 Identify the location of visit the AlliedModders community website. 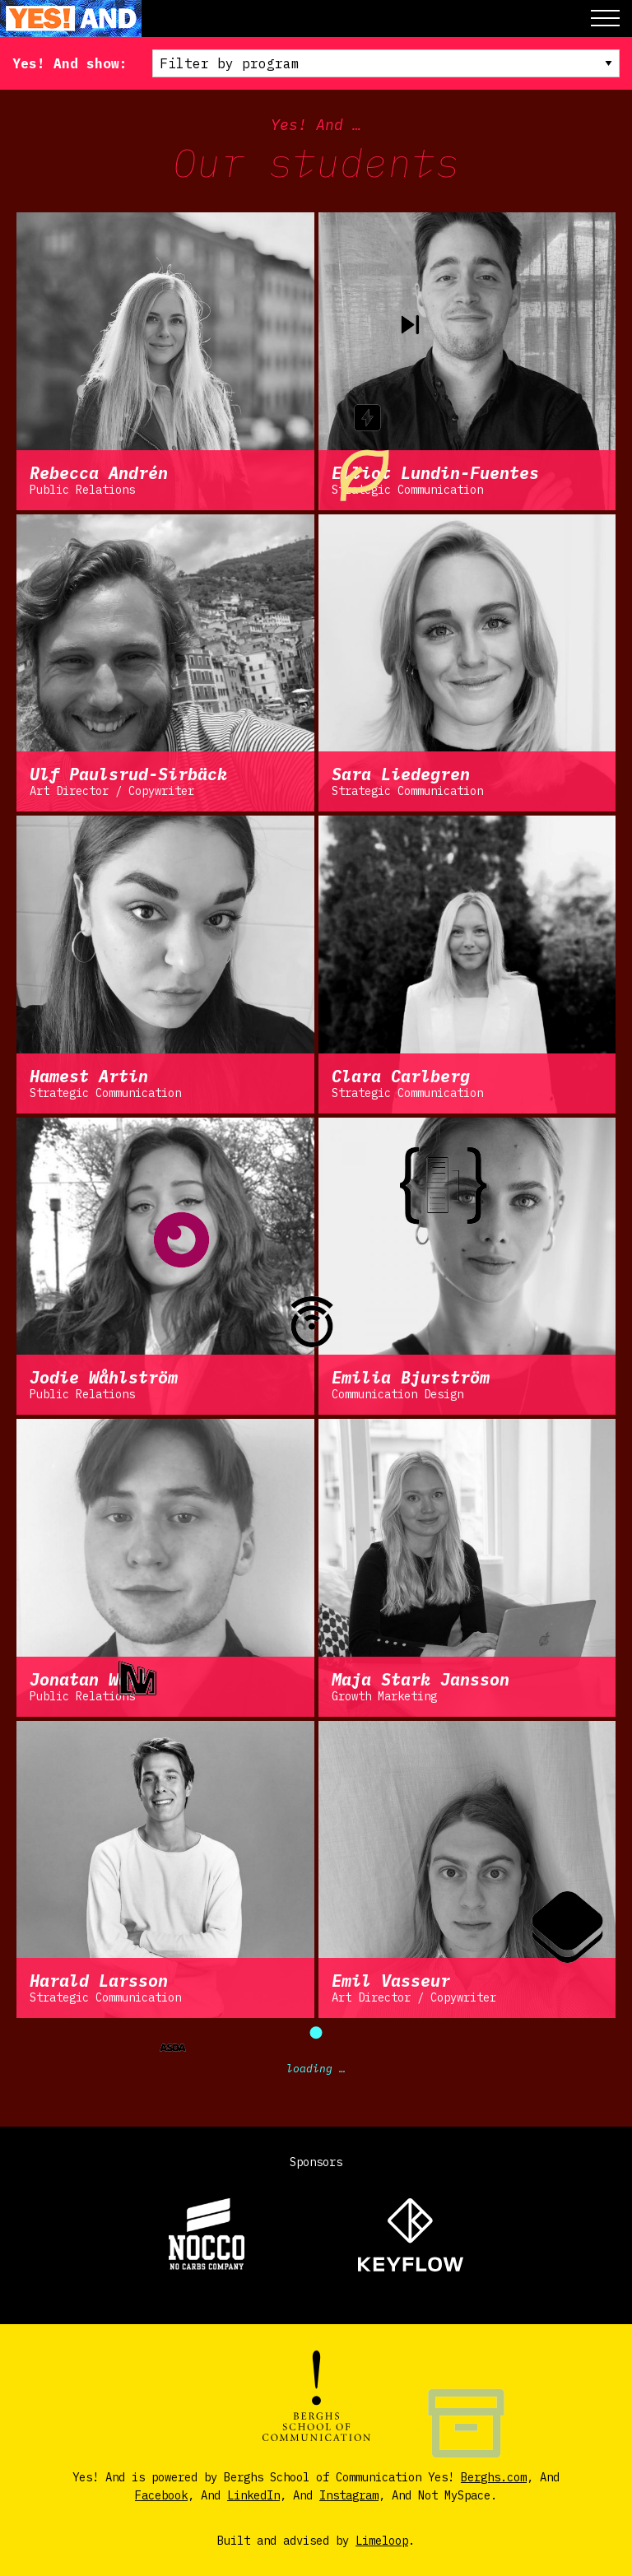
(137, 1678).